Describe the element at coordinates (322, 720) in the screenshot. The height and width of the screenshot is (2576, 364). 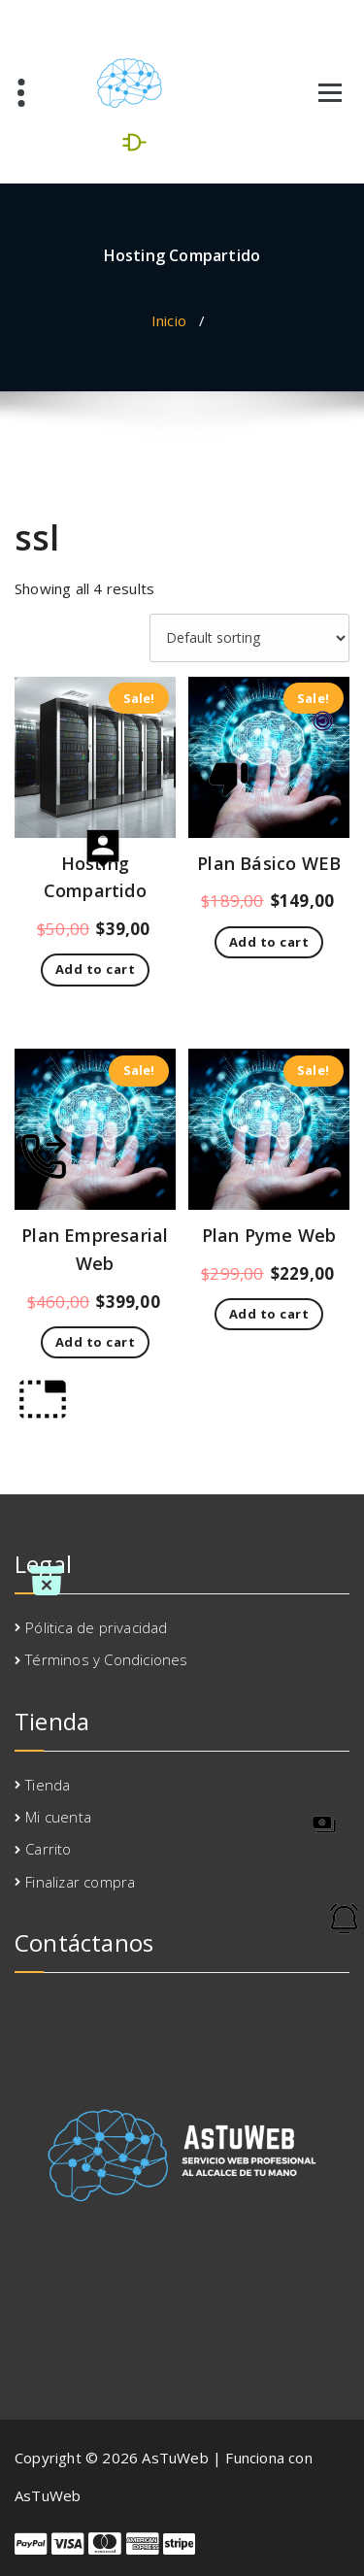
I see `indicates copyleft licensing status` at that location.